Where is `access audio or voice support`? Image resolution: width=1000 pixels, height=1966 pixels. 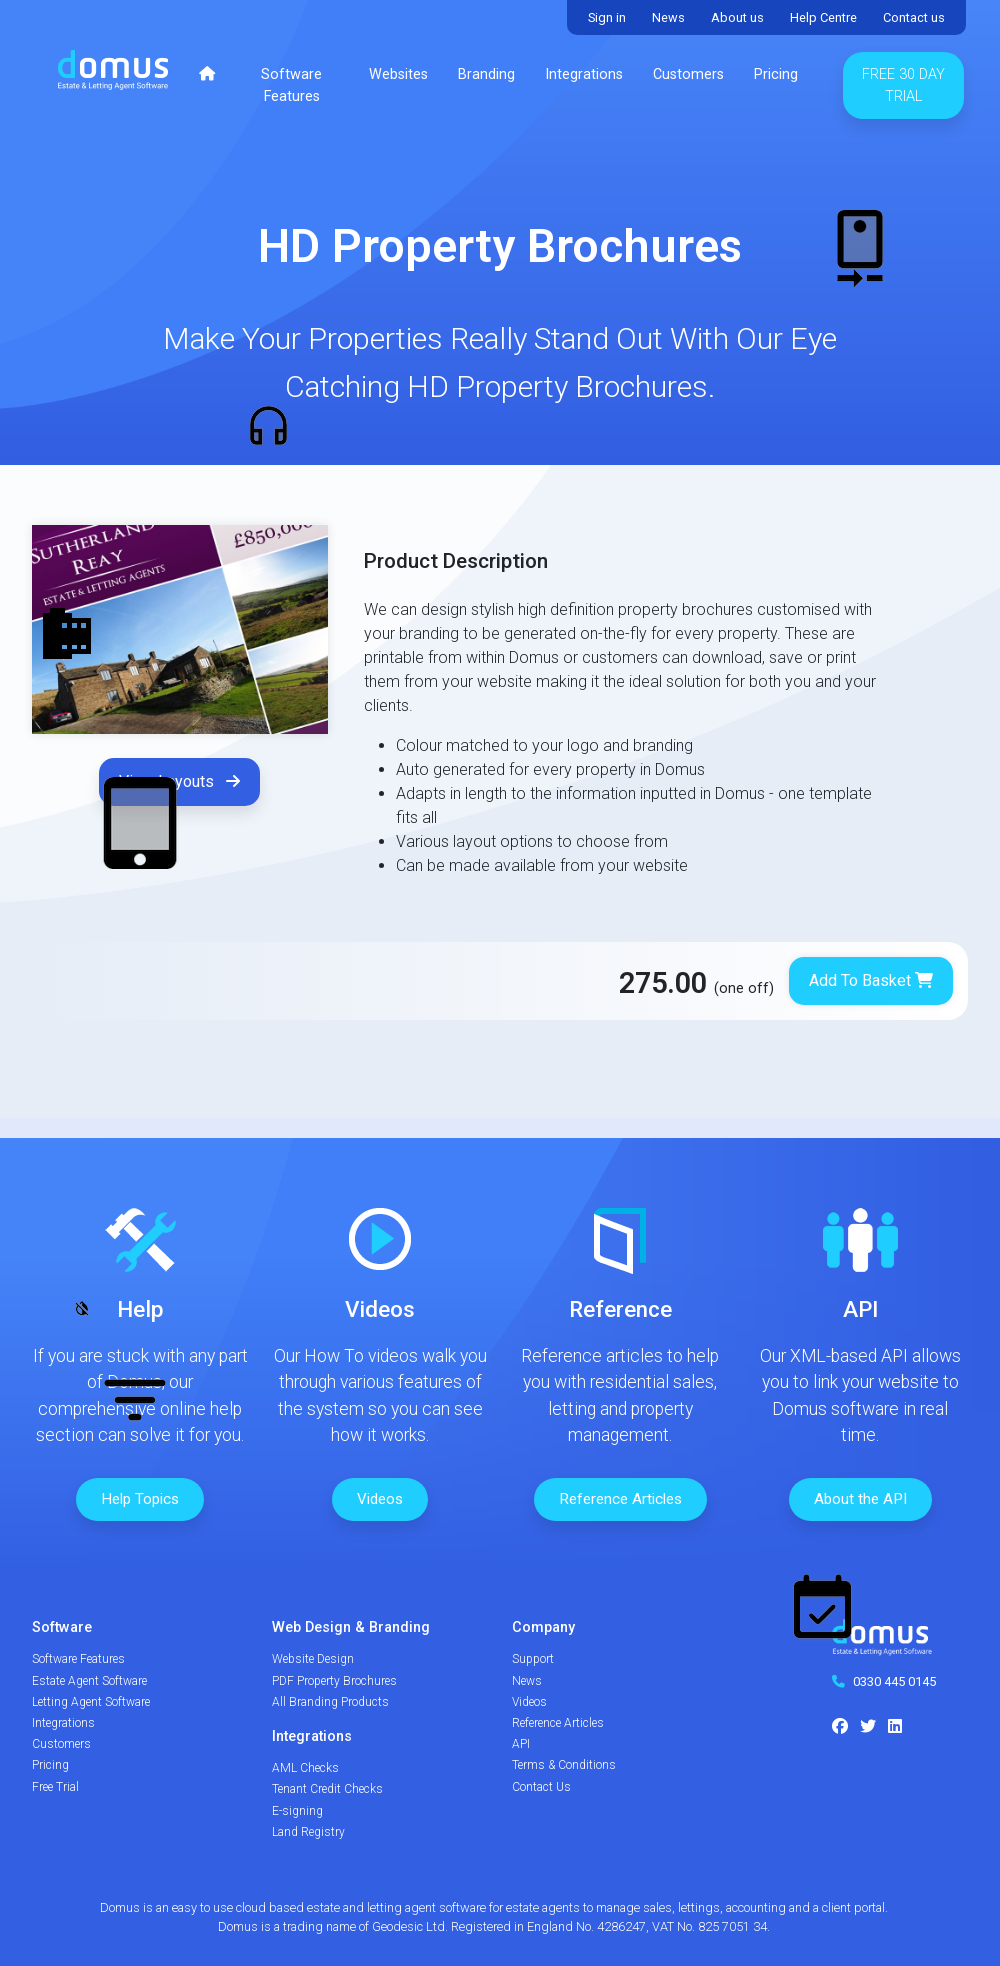 access audio or voice support is located at coordinates (268, 428).